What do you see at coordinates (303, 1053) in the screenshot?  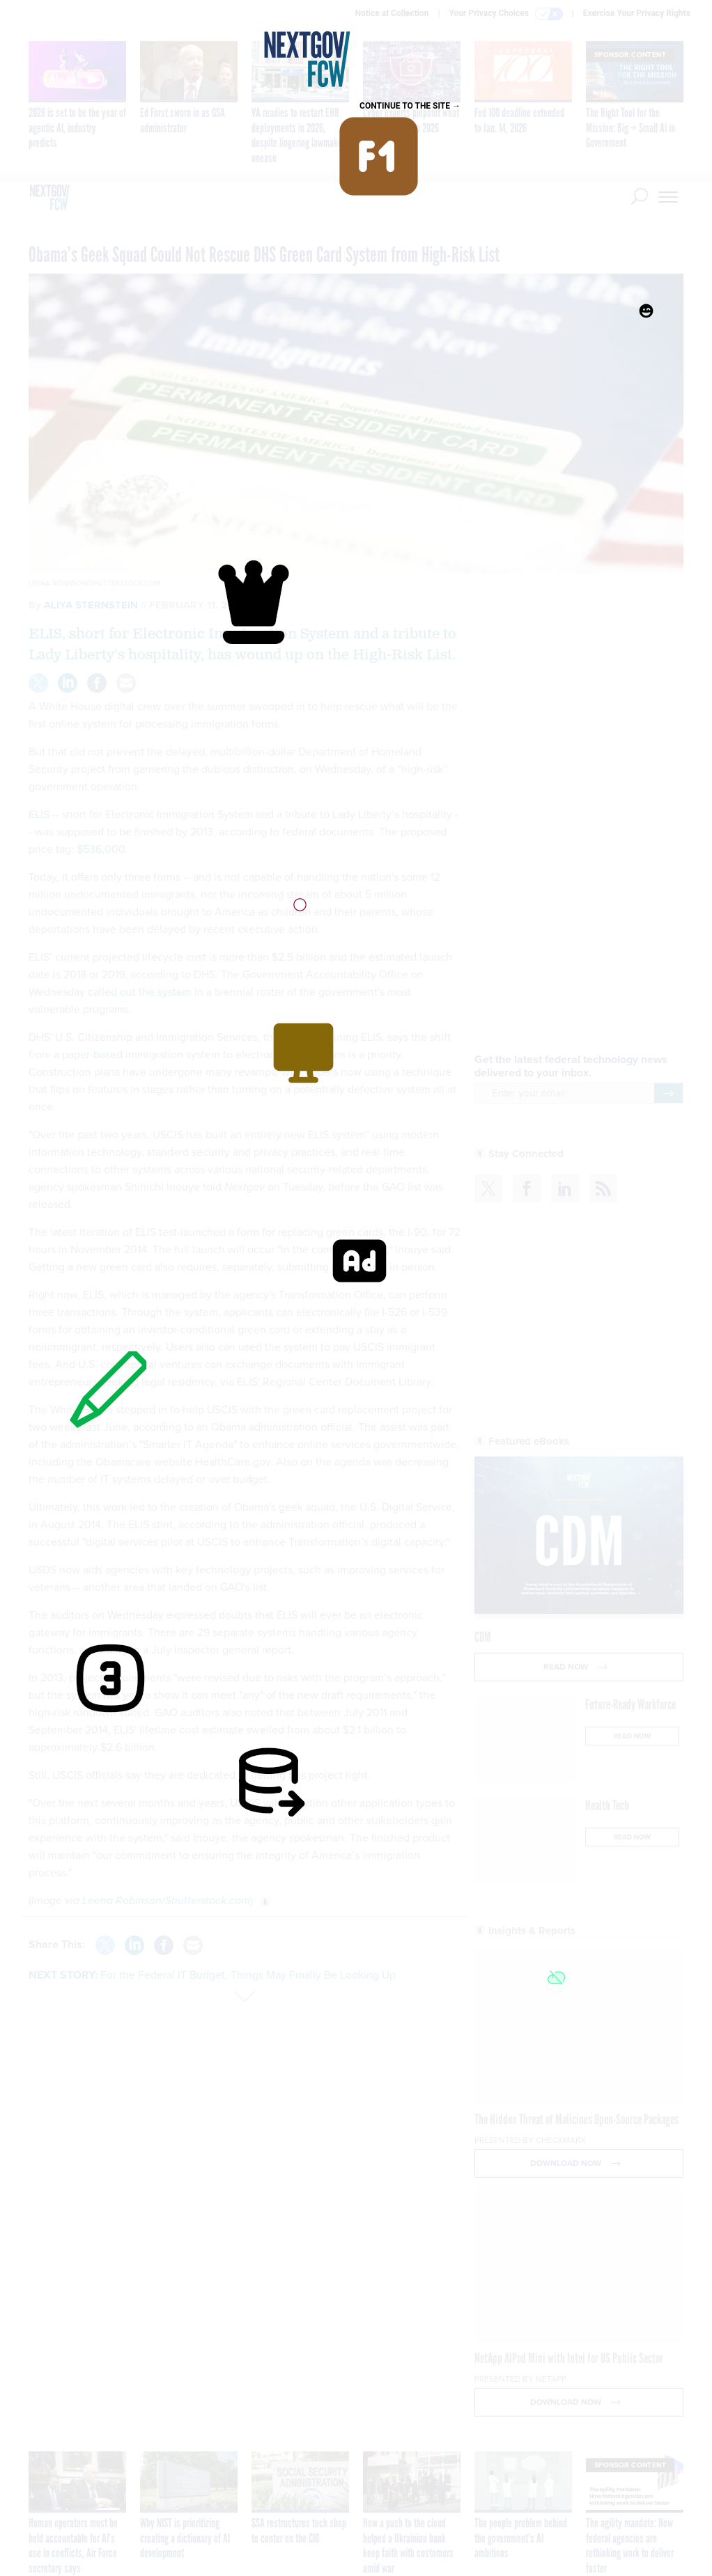 I see `view on desktop display` at bounding box center [303, 1053].